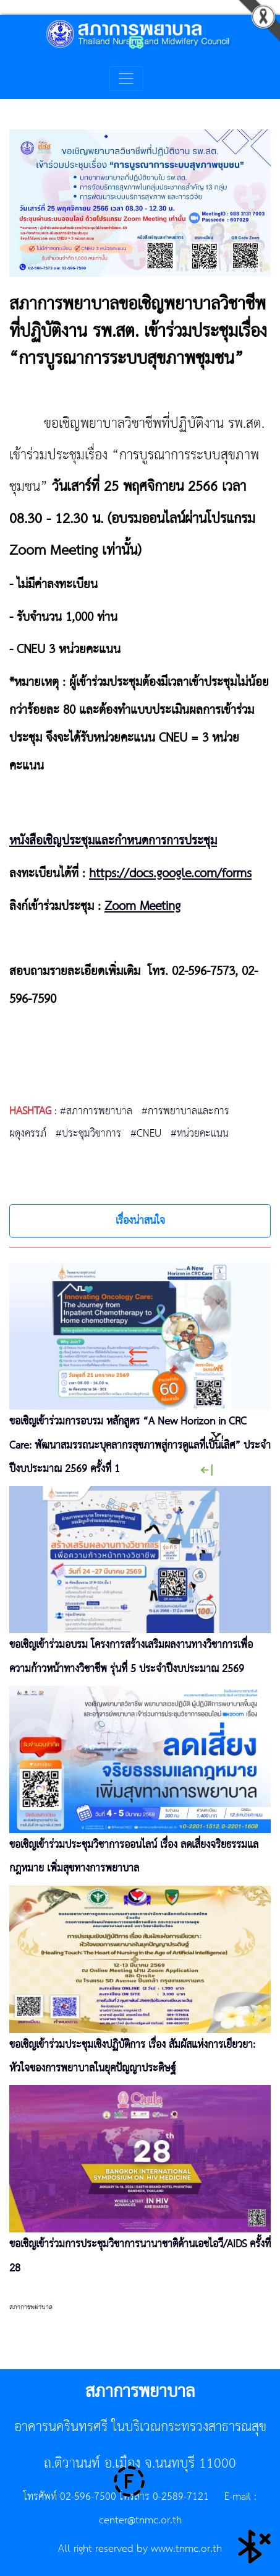  Describe the element at coordinates (252, 2546) in the screenshot. I see `bluetooth connection disabled or unavailable` at that location.